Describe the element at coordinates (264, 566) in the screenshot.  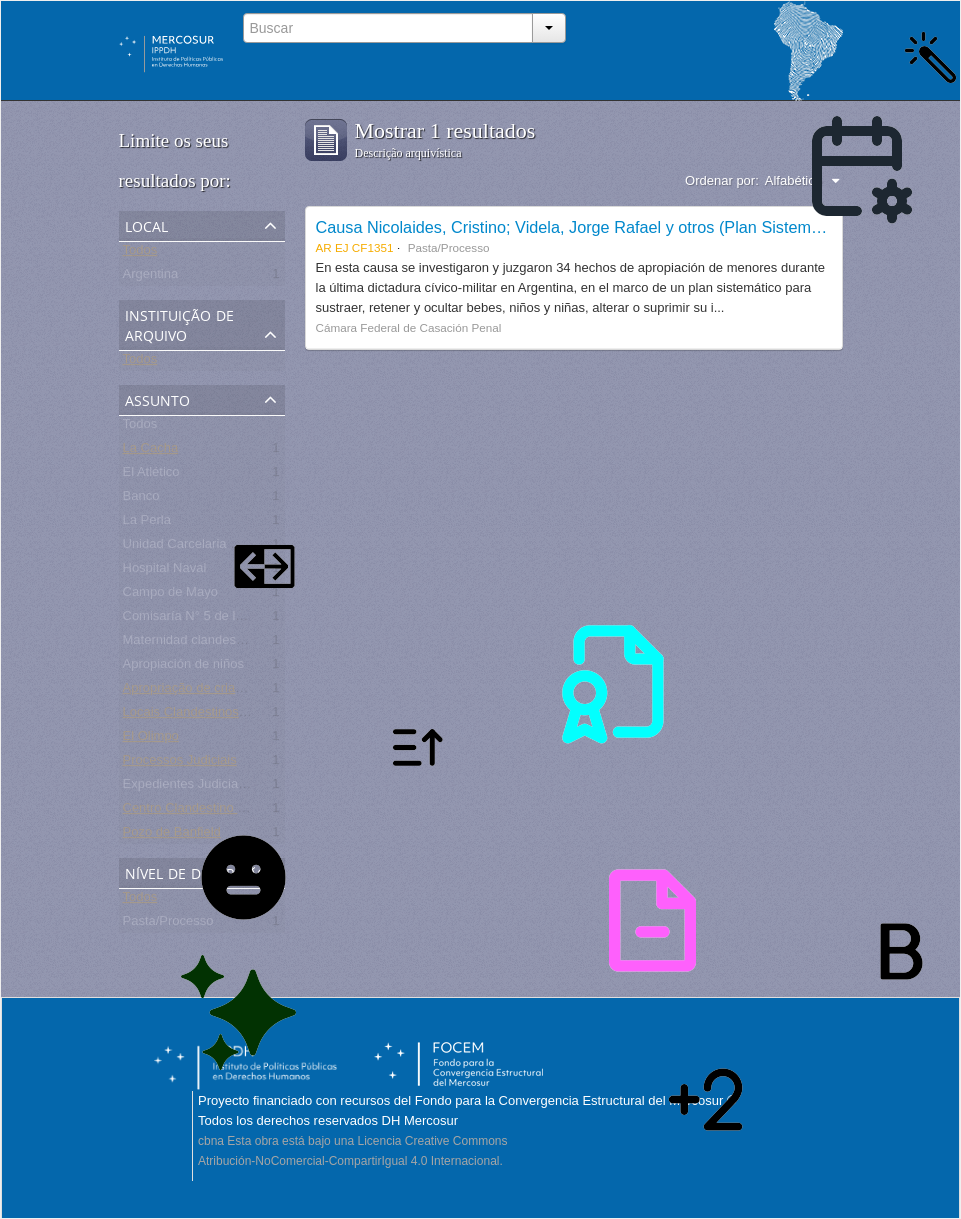
I see `toggle between true/false boolean values` at that location.